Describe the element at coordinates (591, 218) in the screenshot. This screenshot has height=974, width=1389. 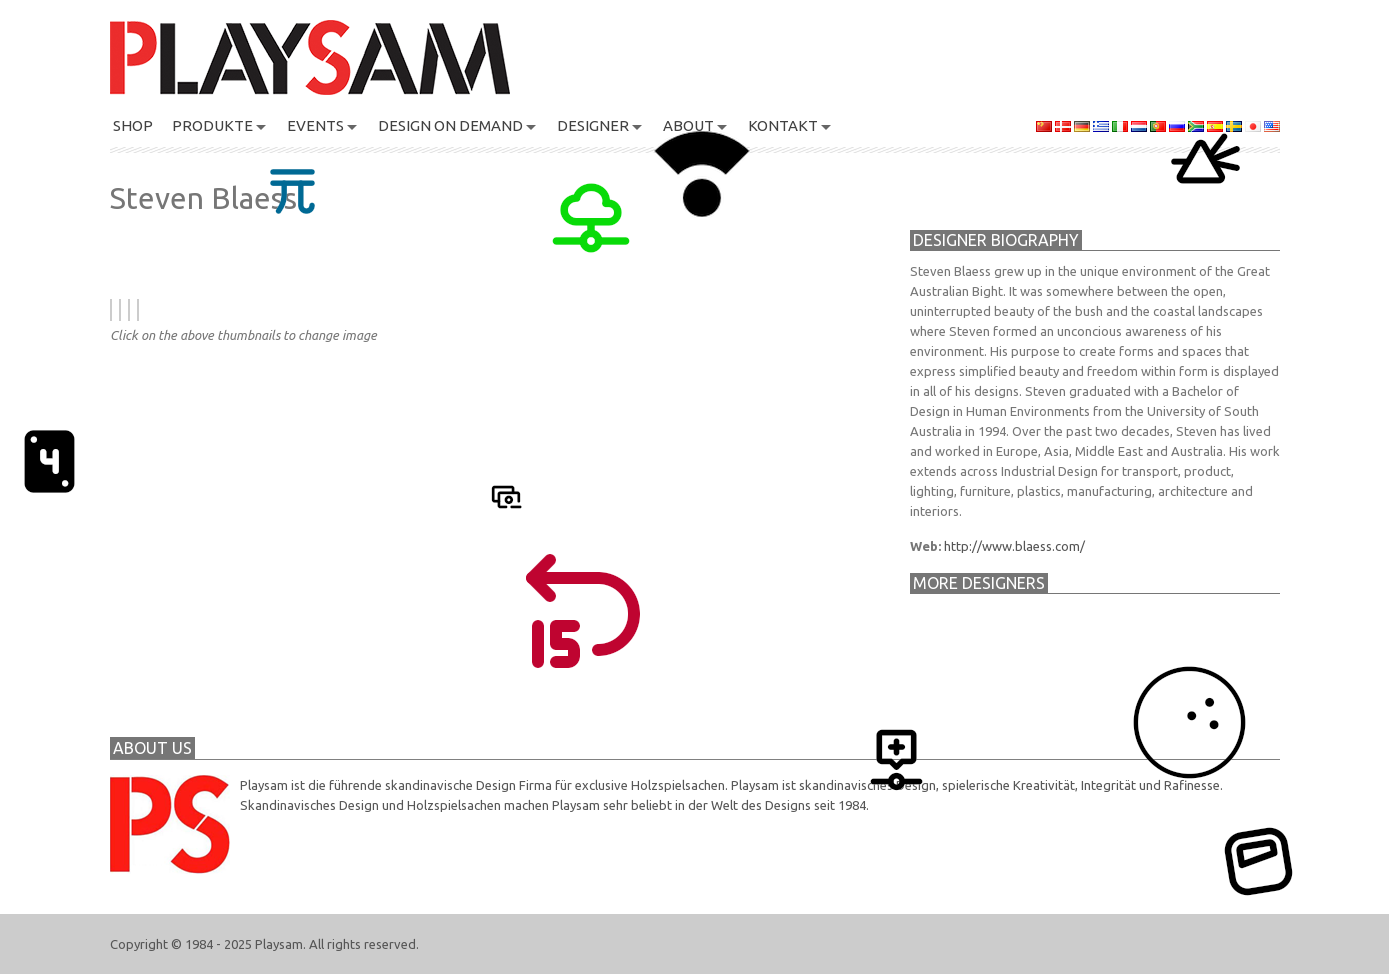
I see `cloud data sync or connection status` at that location.